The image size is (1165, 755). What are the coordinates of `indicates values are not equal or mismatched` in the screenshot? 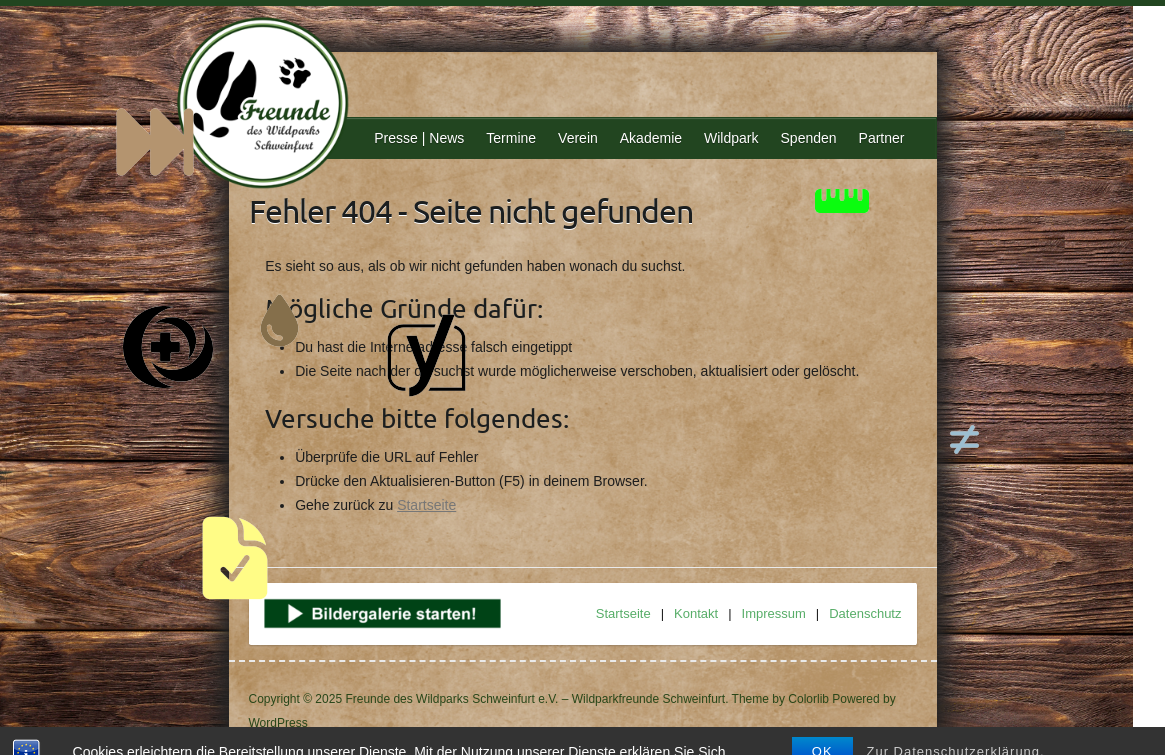 It's located at (964, 439).